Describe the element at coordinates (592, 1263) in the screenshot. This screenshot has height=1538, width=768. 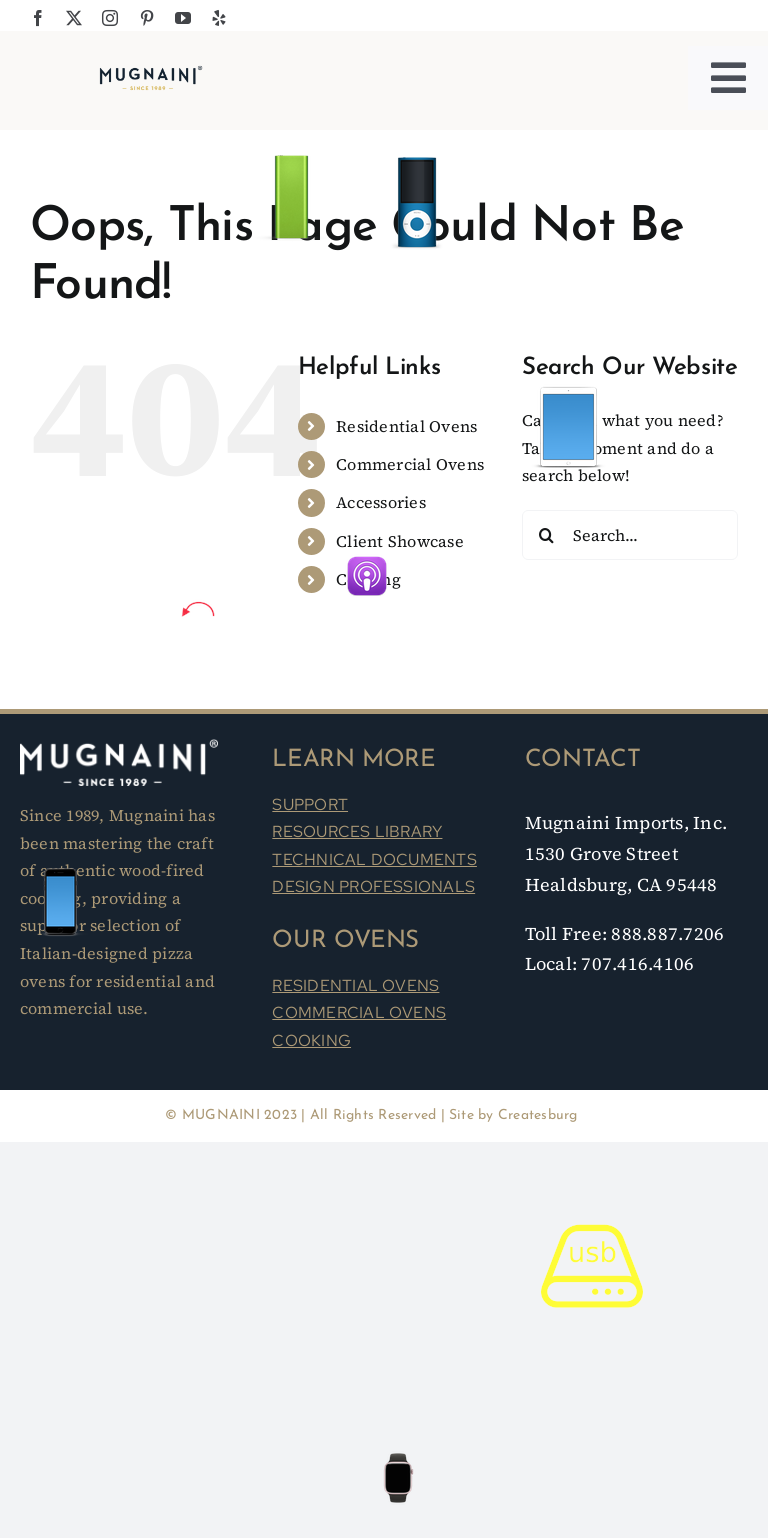
I see `external usb hard drive connected` at that location.